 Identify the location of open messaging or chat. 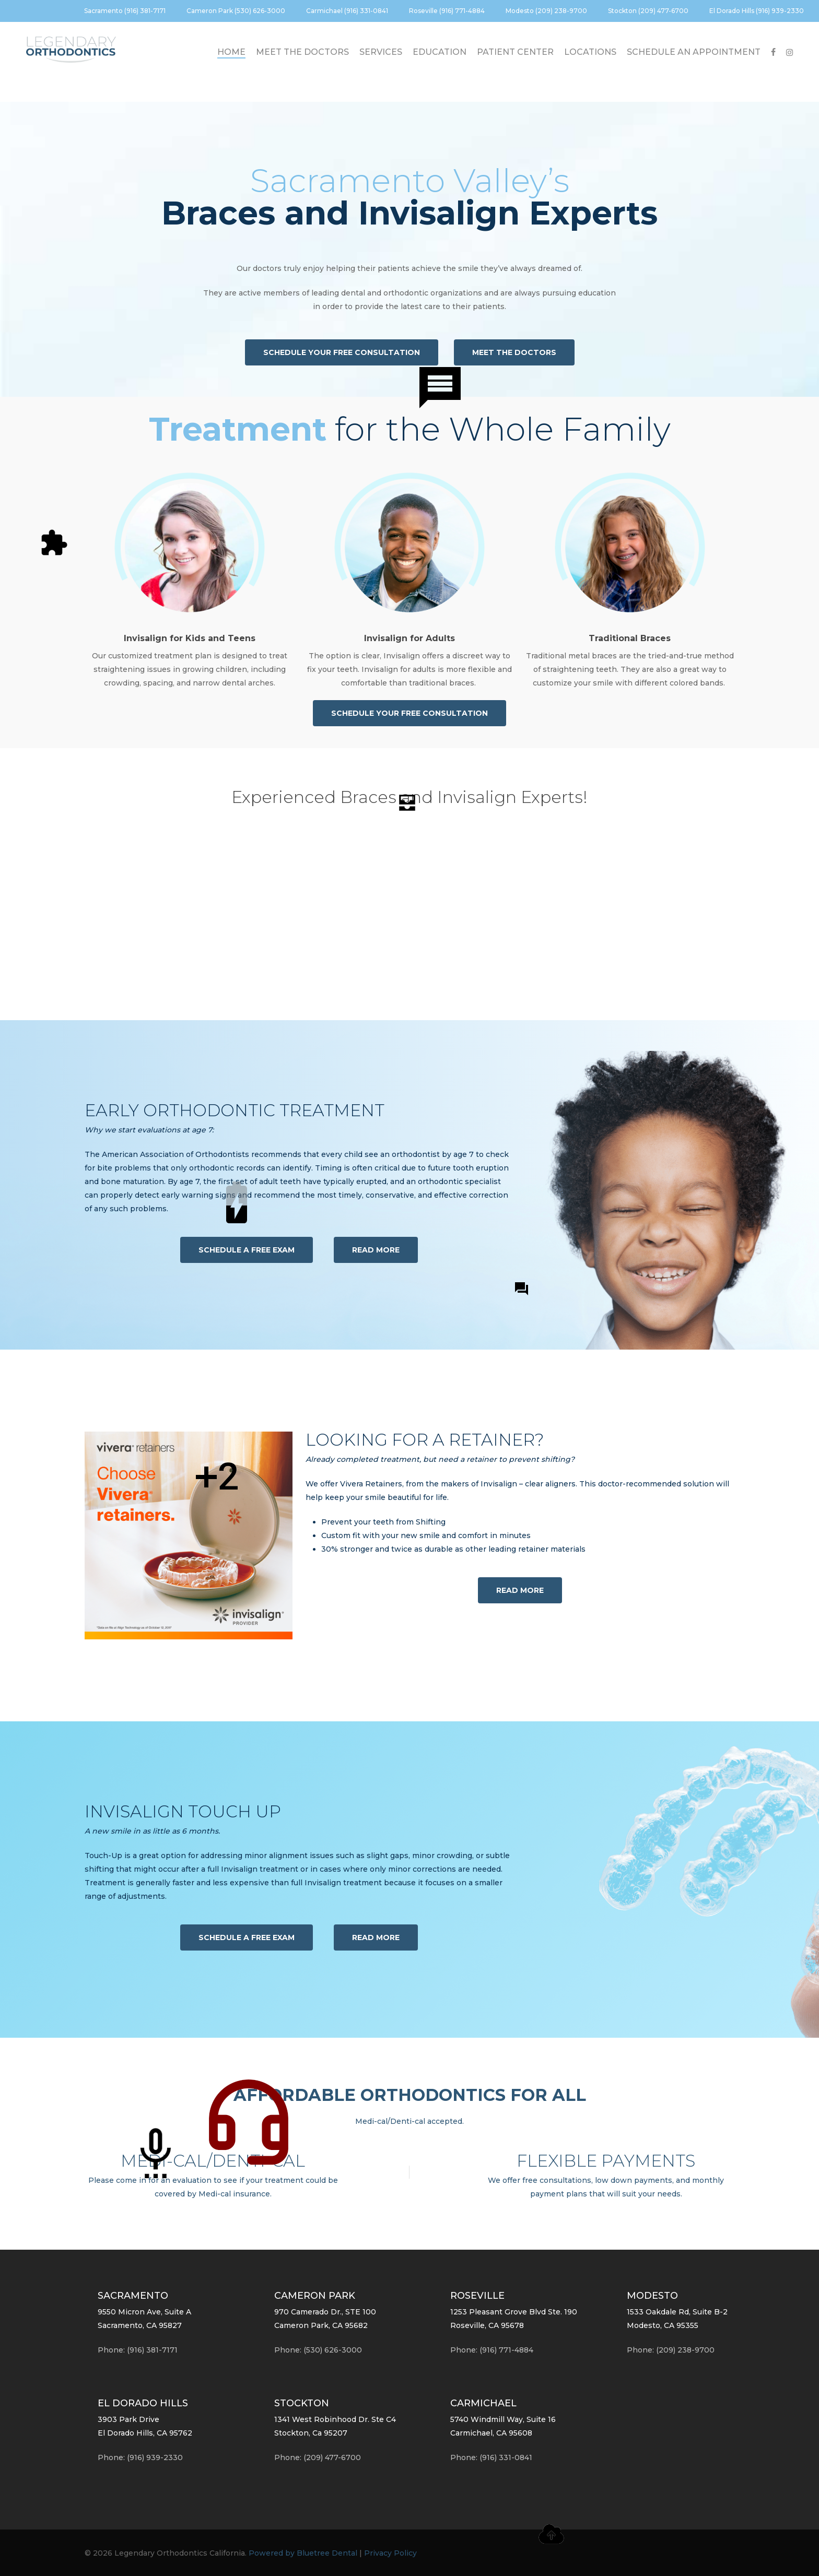
(440, 387).